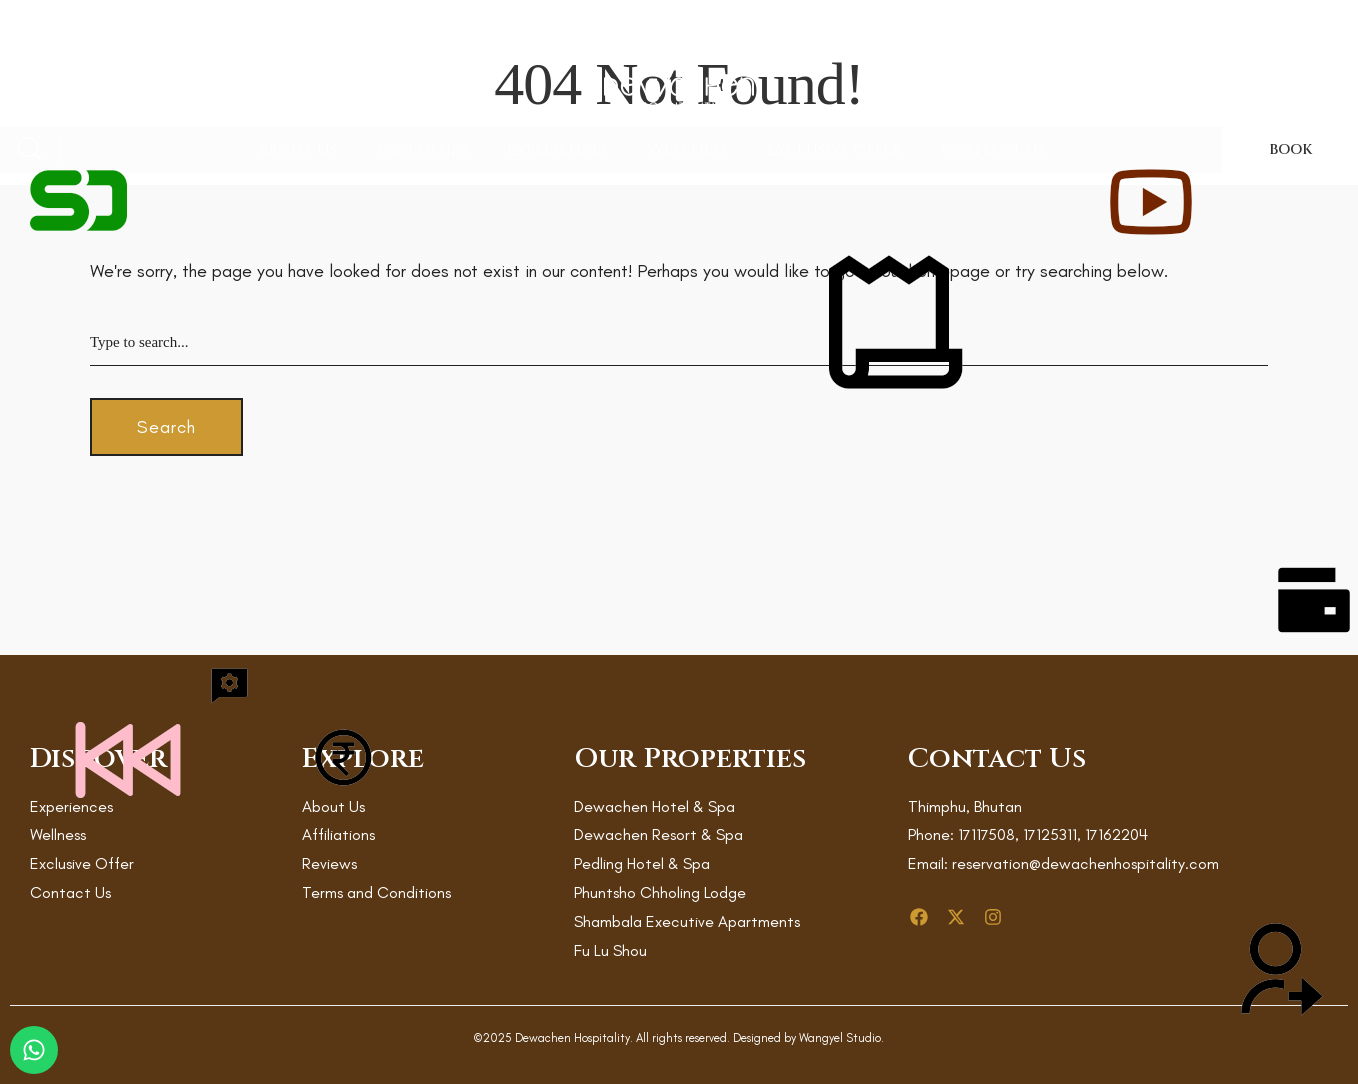 The image size is (1358, 1084). What do you see at coordinates (1314, 600) in the screenshot?
I see `access your digital wallet` at bounding box center [1314, 600].